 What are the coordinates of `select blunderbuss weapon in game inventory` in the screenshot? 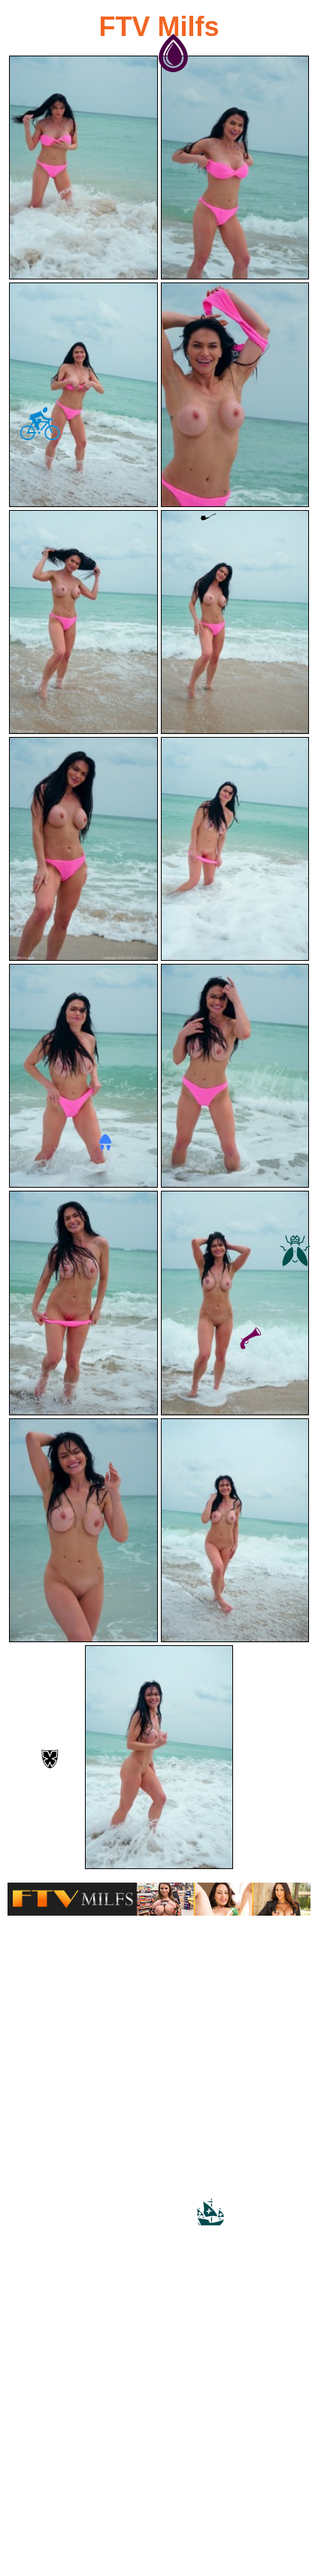 It's located at (250, 1338).